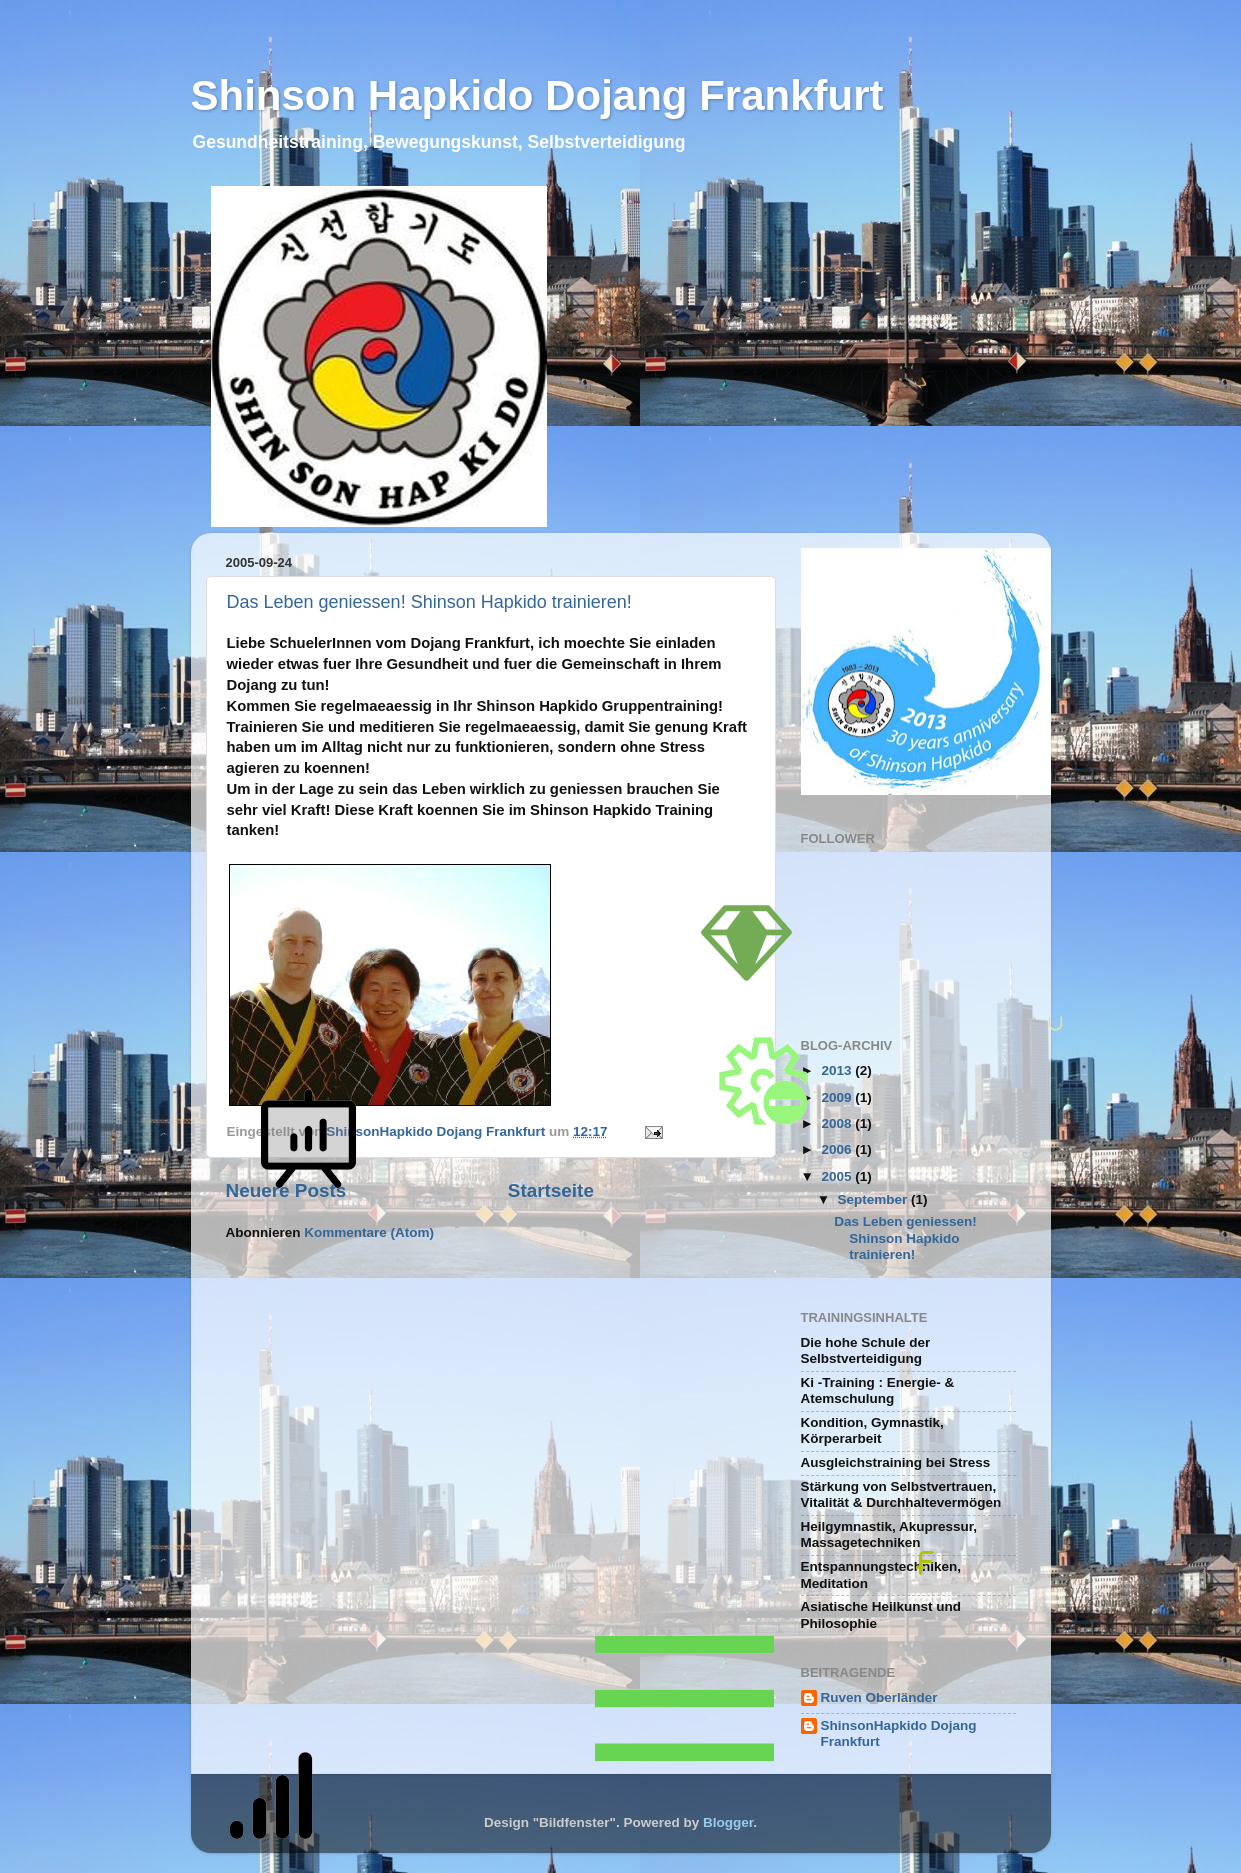 The image size is (1241, 1873). I want to click on indicates strong cellular network signal, so click(287, 1791).